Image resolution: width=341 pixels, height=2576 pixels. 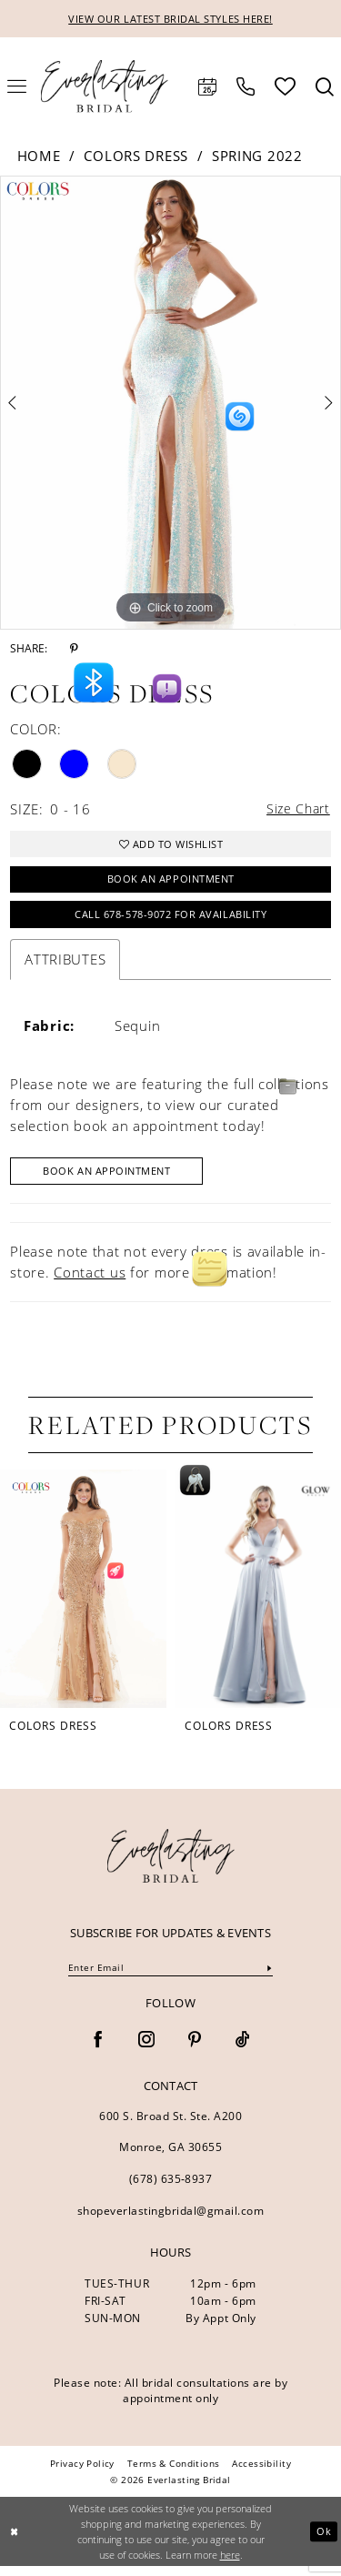 What do you see at coordinates (209, 1268) in the screenshot?
I see `open the Stickies app for quick notes` at bounding box center [209, 1268].